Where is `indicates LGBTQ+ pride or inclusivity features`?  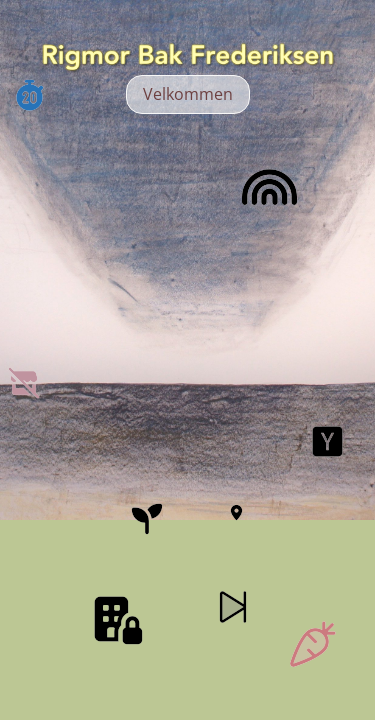 indicates LGBTQ+ pride or inclusivity features is located at coordinates (269, 188).